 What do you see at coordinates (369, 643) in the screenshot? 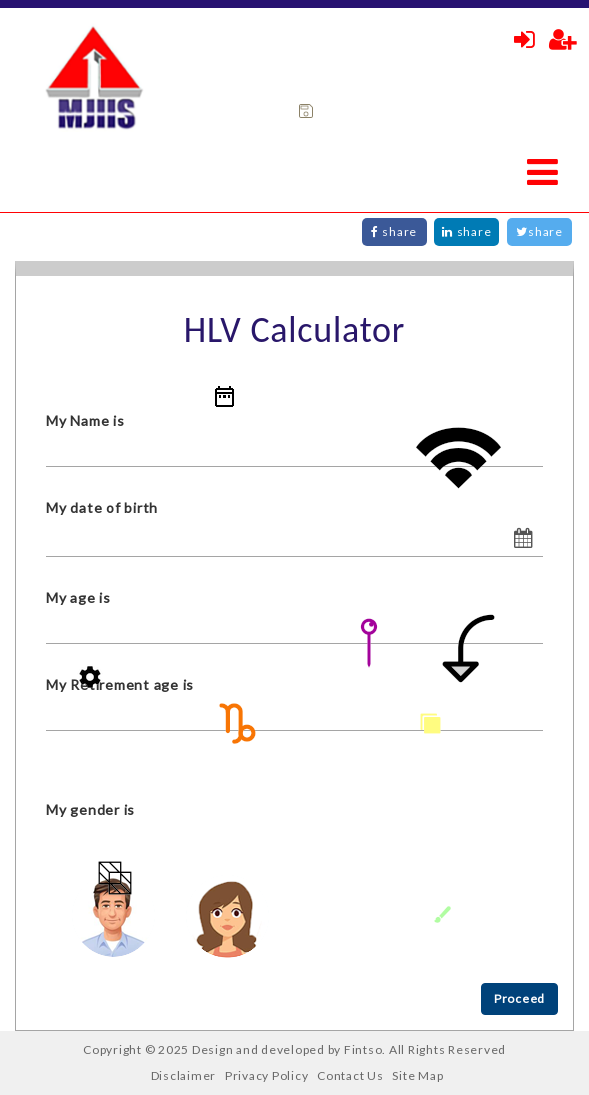
I see `pin a location on the map` at bounding box center [369, 643].